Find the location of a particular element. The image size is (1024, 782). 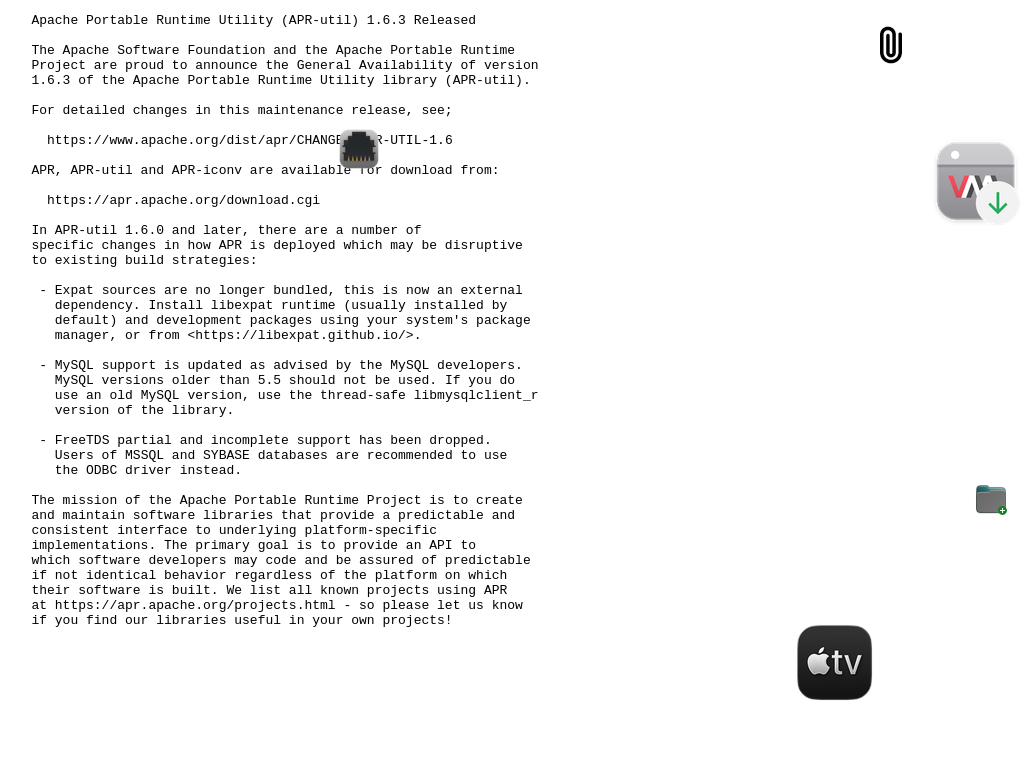

install a new virtual machine is located at coordinates (976, 182).